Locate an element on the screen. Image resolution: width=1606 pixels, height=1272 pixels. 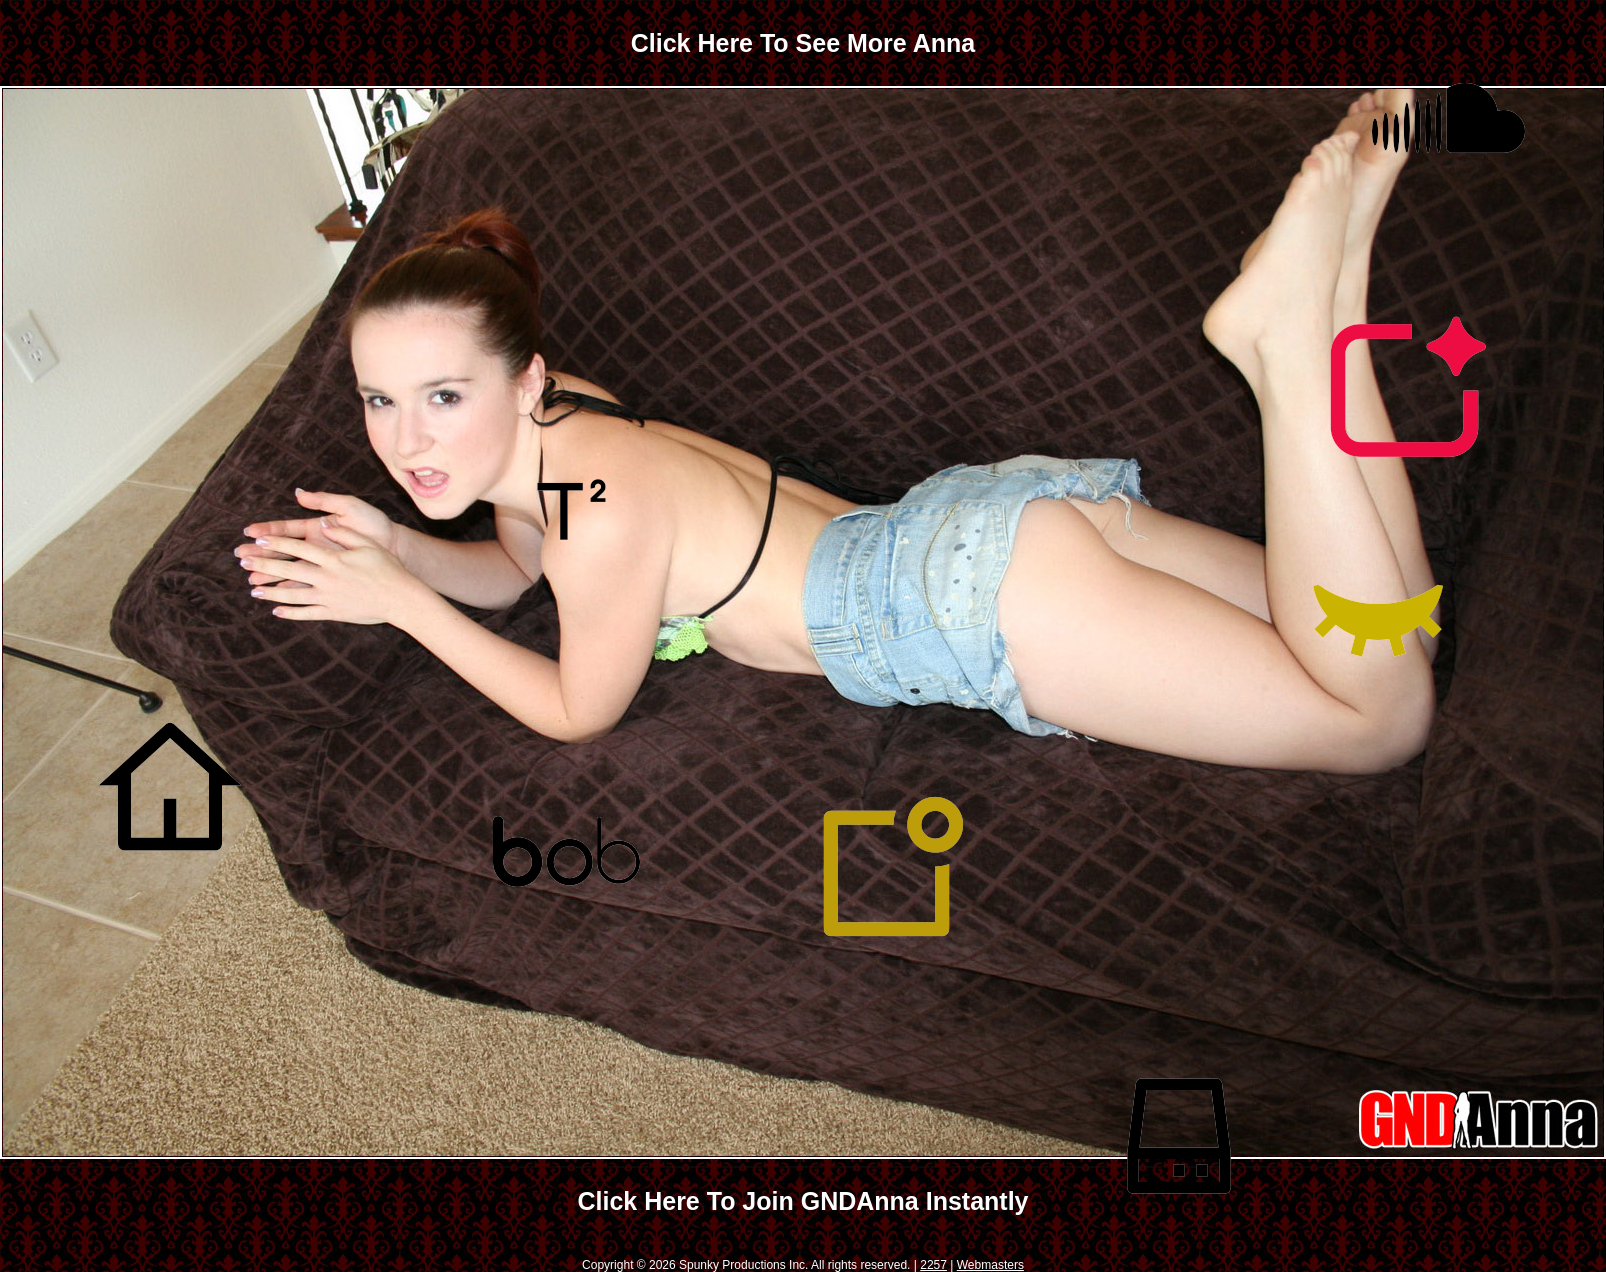
open soundcloud app is located at coordinates (1448, 114).